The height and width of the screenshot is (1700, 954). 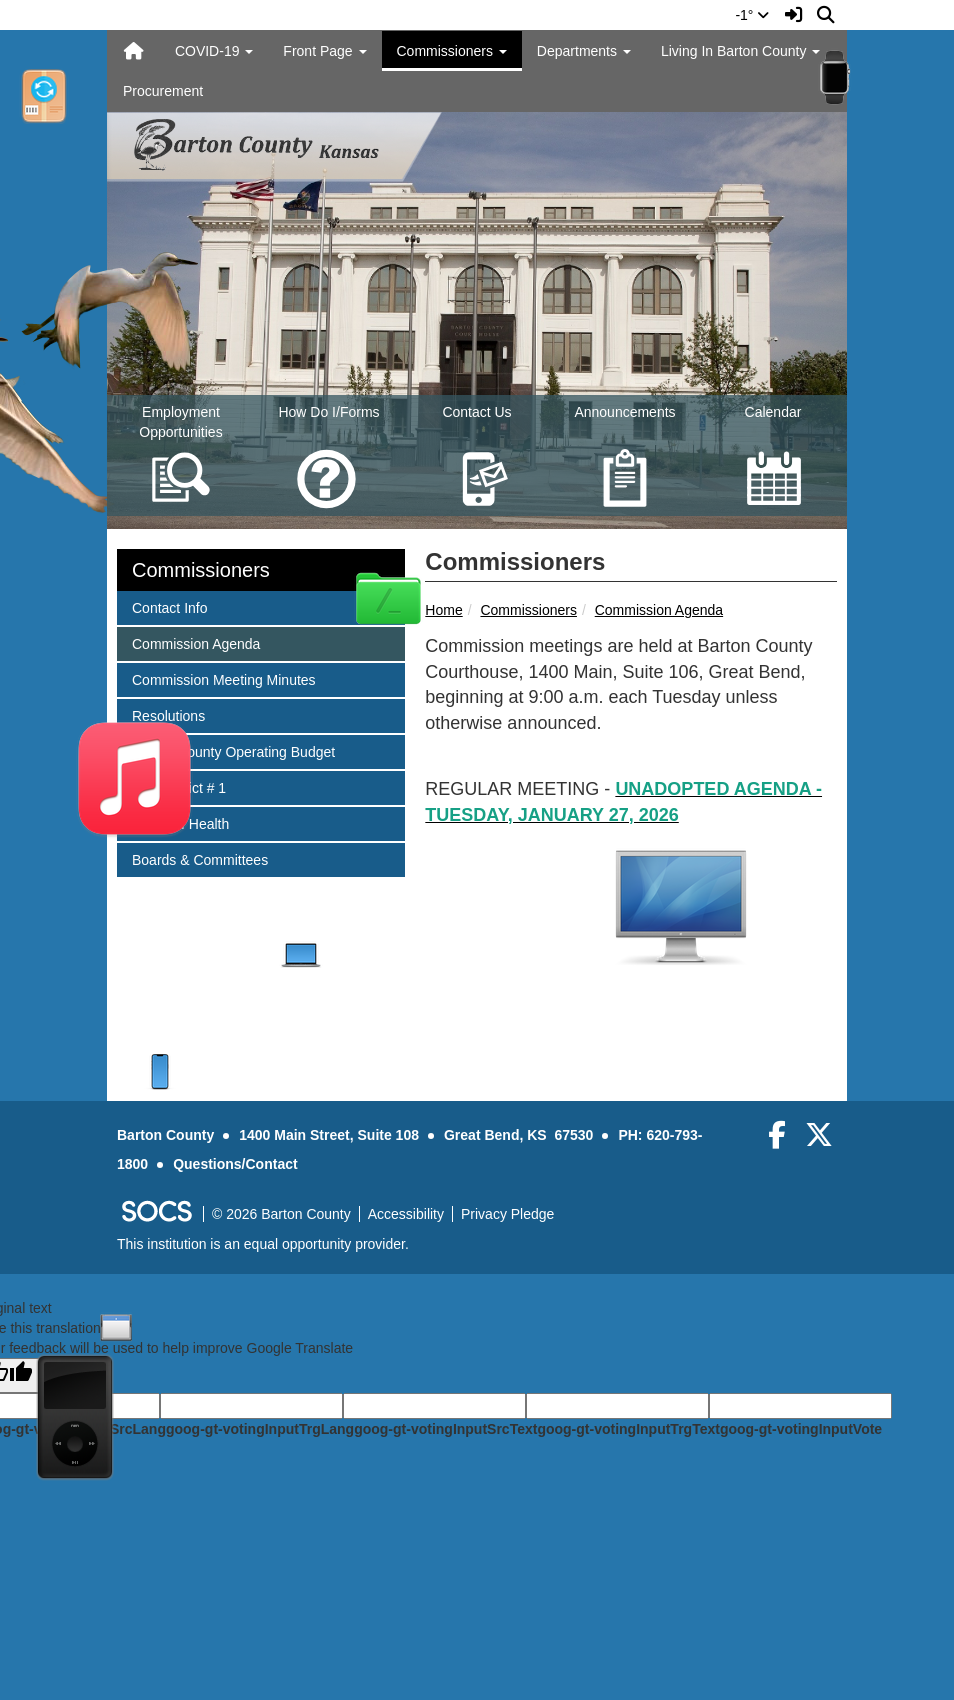 I want to click on access the root directory folder, so click(x=388, y=598).